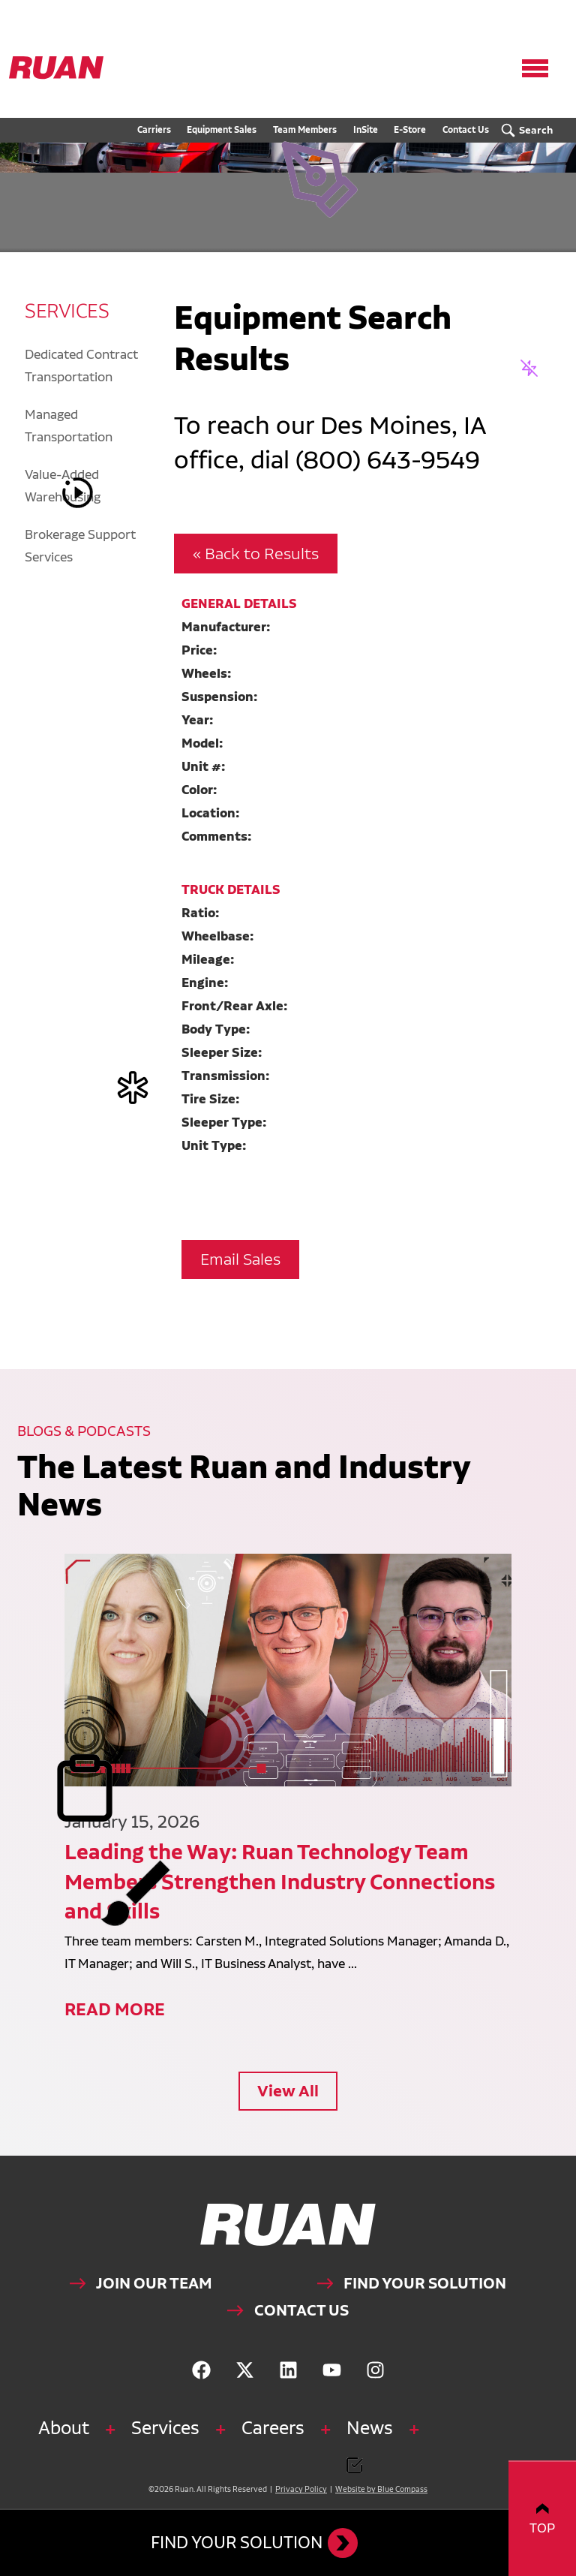 This screenshot has height=2576, width=576. What do you see at coordinates (77, 492) in the screenshot?
I see `enable motion photos capture` at bounding box center [77, 492].